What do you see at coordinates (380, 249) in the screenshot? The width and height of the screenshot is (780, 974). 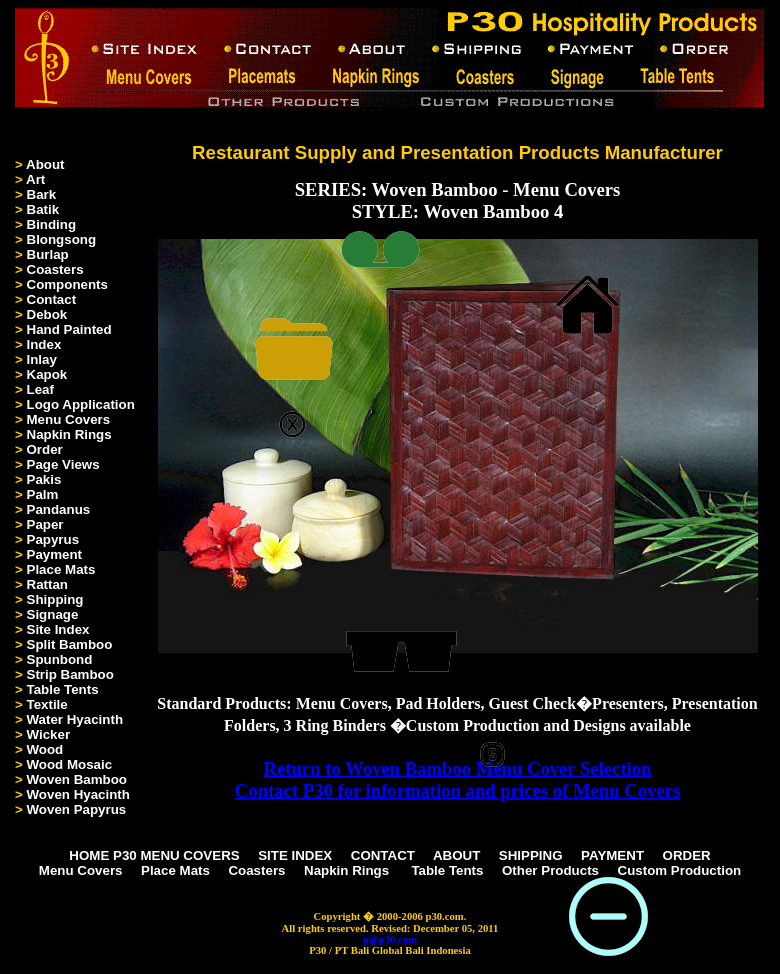 I see `indicates audio or video recording in progress` at bounding box center [380, 249].